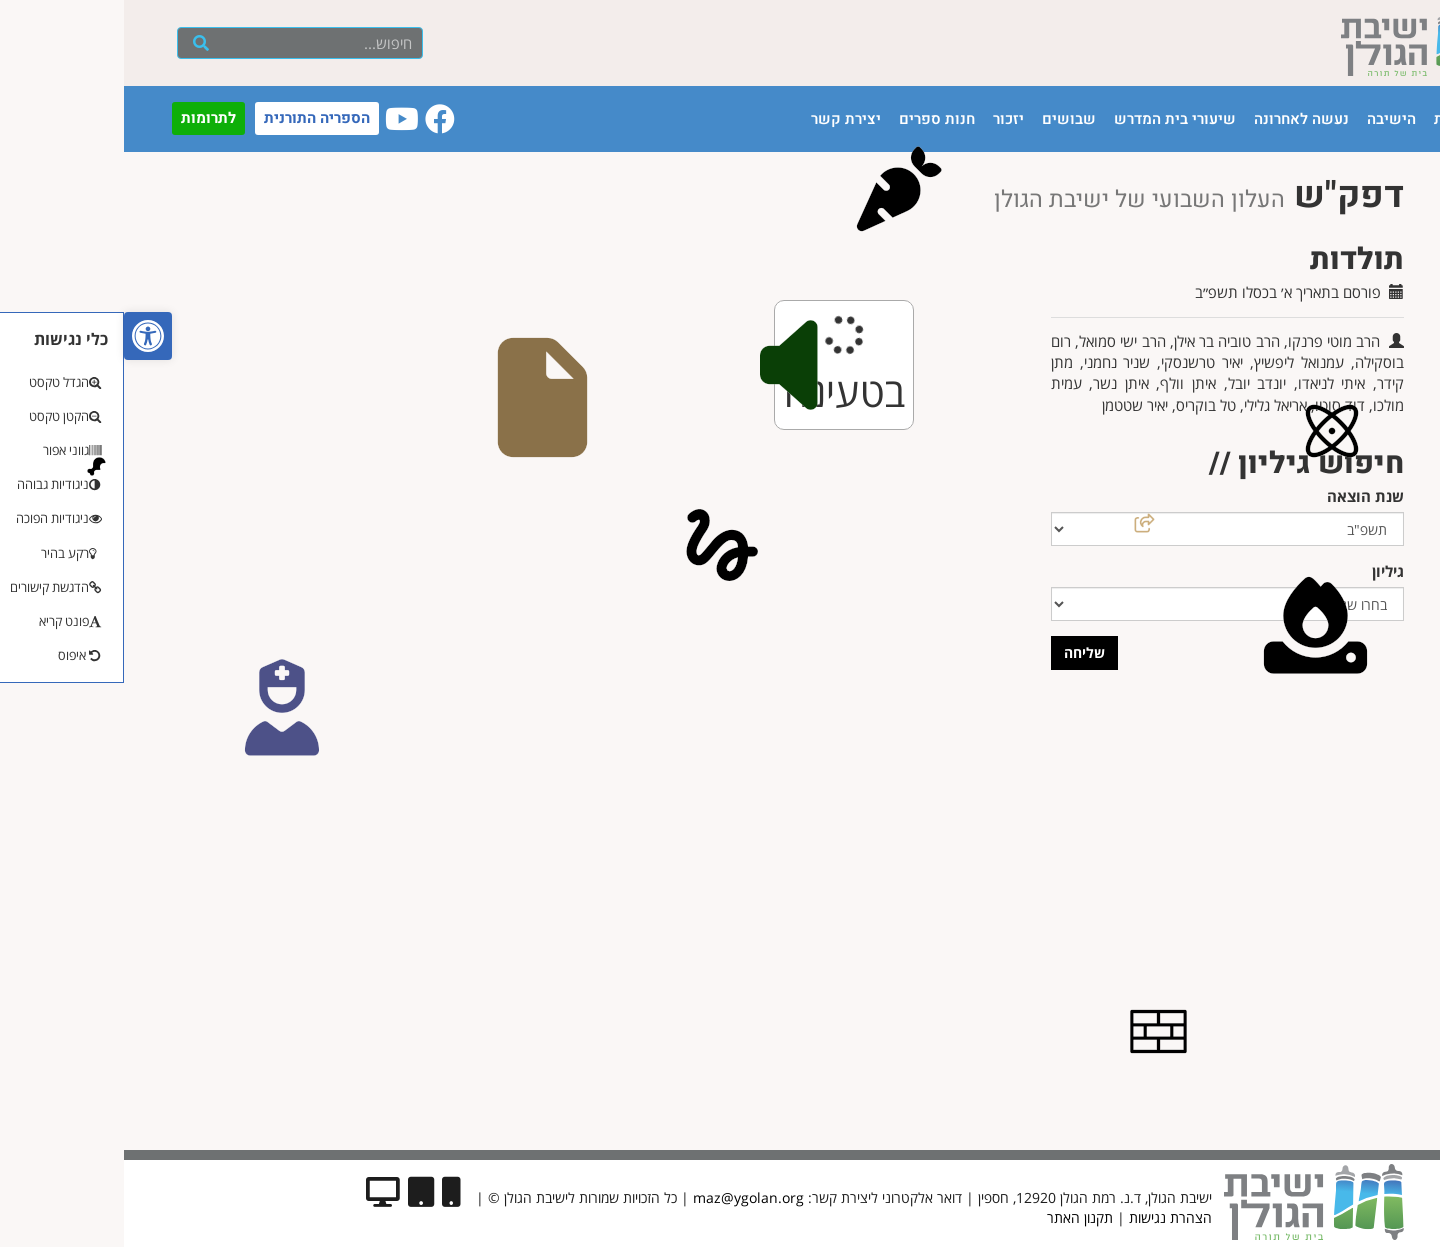 This screenshot has width=1440, height=1247. What do you see at coordinates (896, 192) in the screenshot?
I see `browse vegetable or produce category` at bounding box center [896, 192].